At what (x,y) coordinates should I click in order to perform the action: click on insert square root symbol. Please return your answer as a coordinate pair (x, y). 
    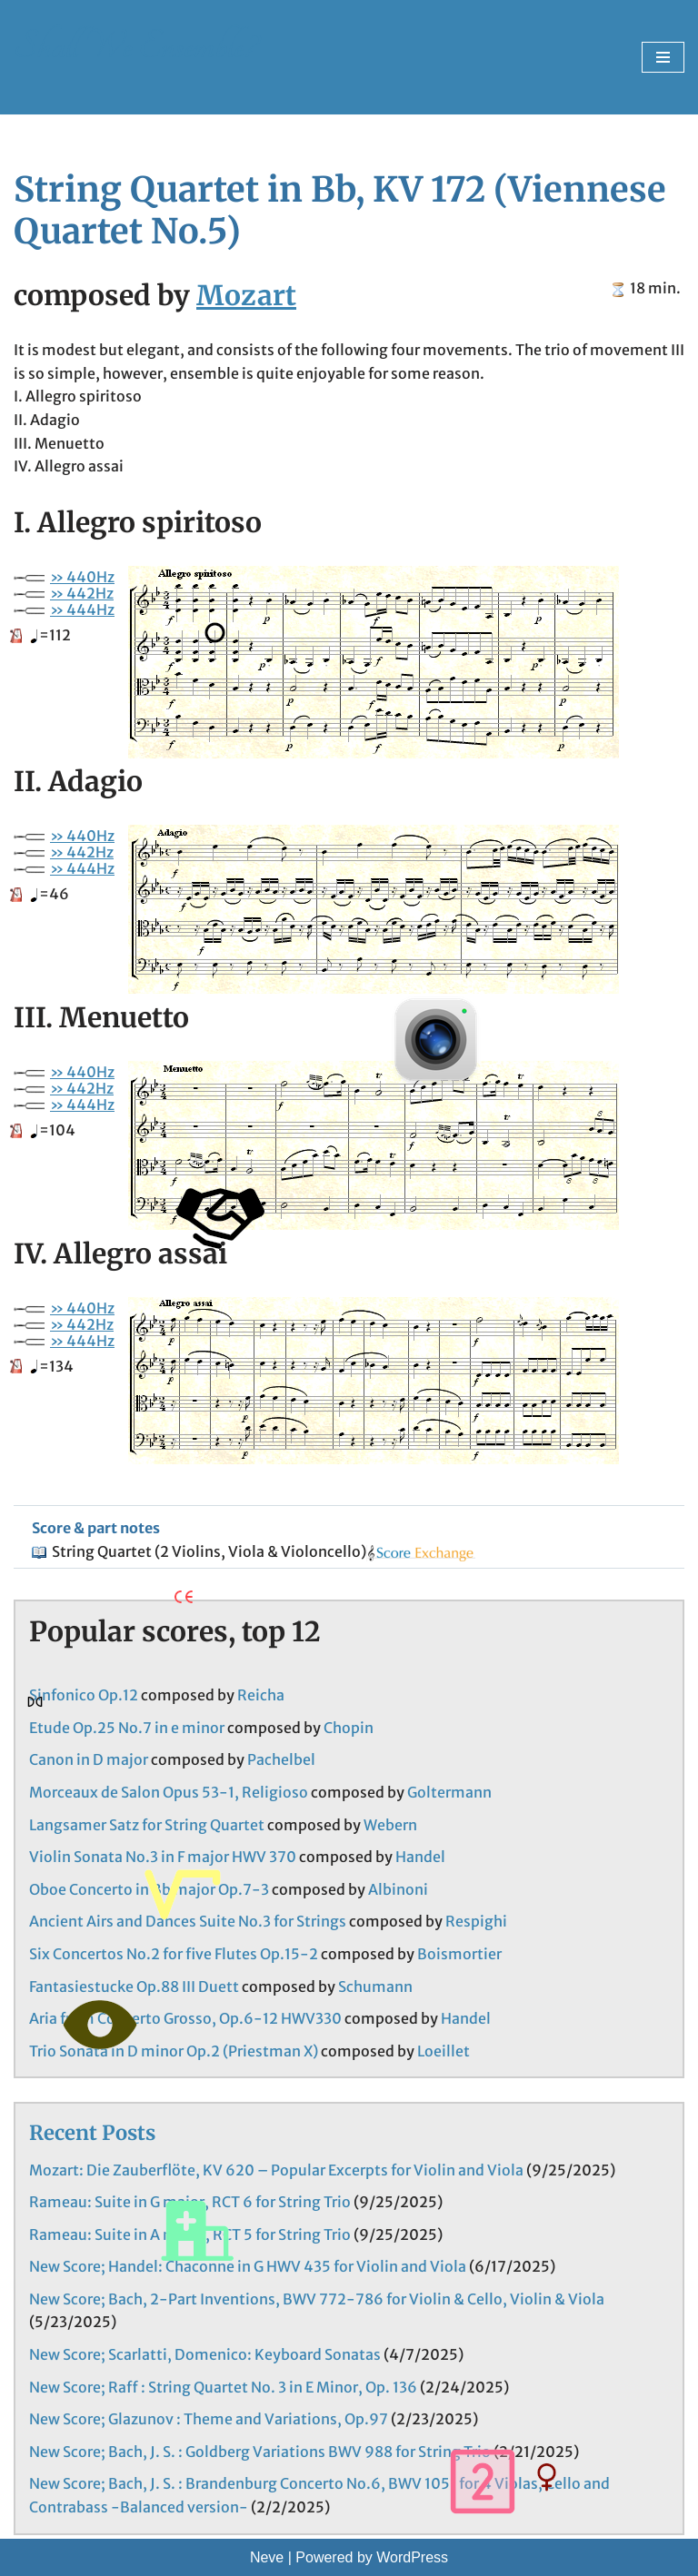
    Looking at the image, I should click on (180, 1889).